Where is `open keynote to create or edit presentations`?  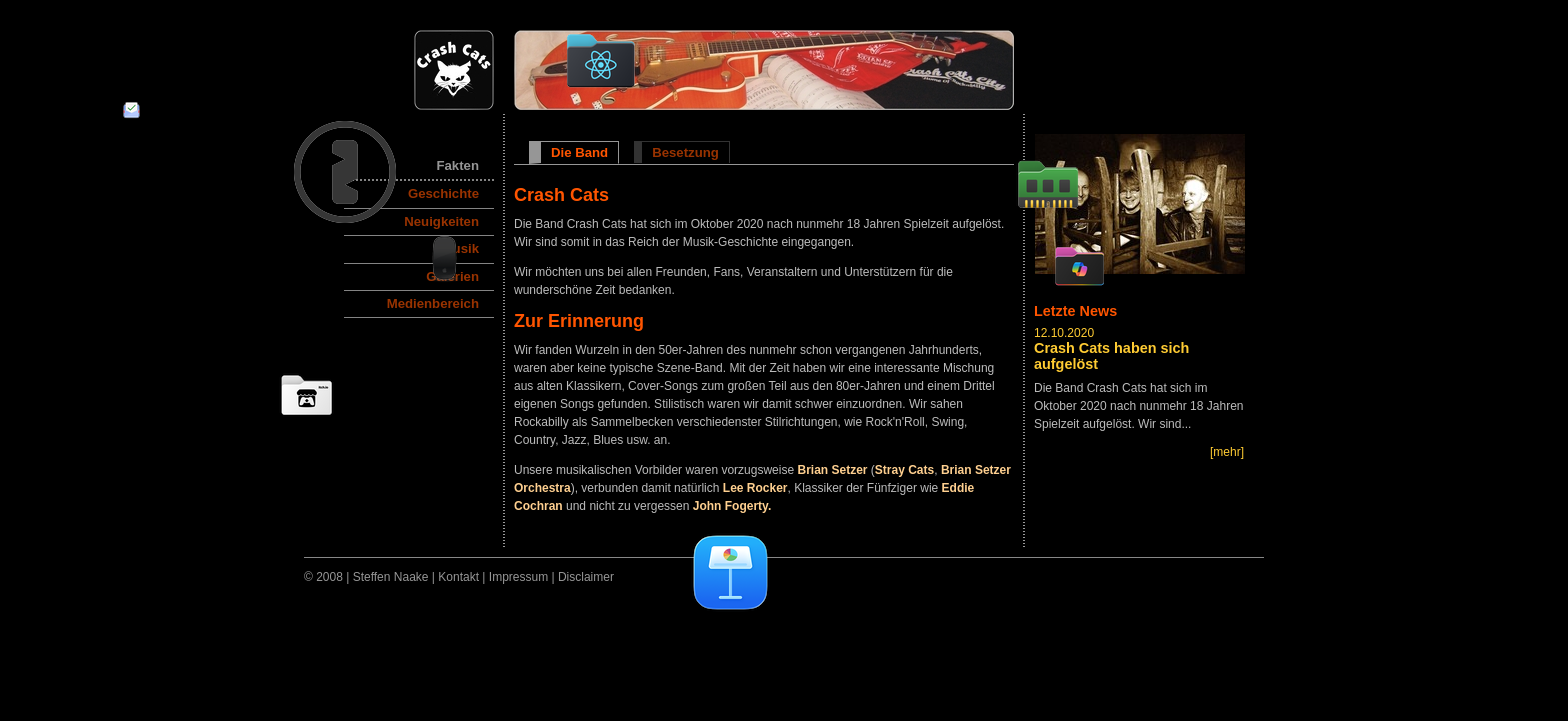 open keynote to create or edit presentations is located at coordinates (730, 572).